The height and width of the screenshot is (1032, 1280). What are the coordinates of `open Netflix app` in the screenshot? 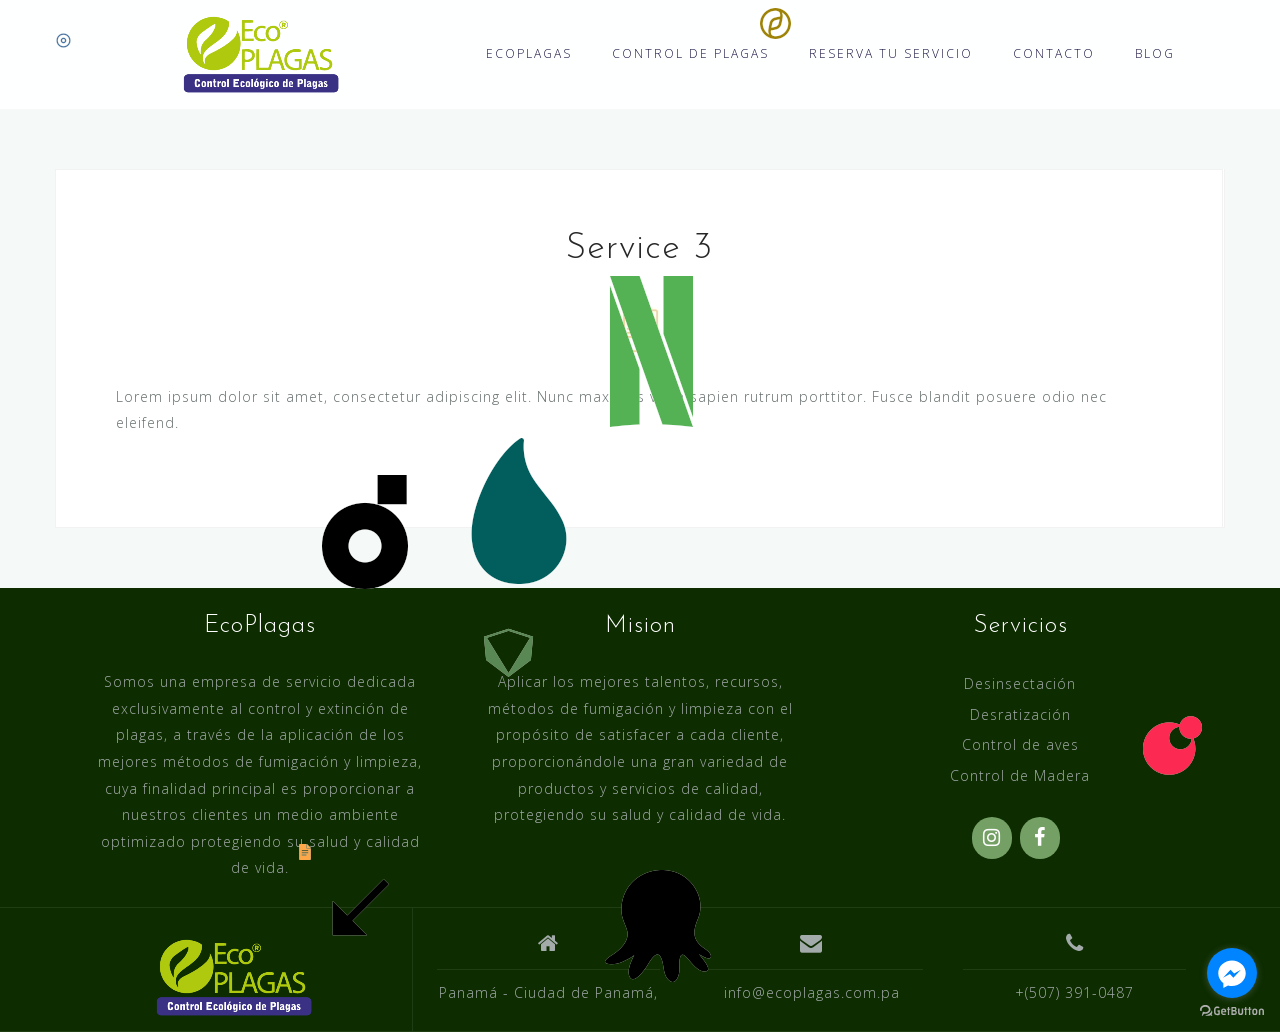 It's located at (651, 351).